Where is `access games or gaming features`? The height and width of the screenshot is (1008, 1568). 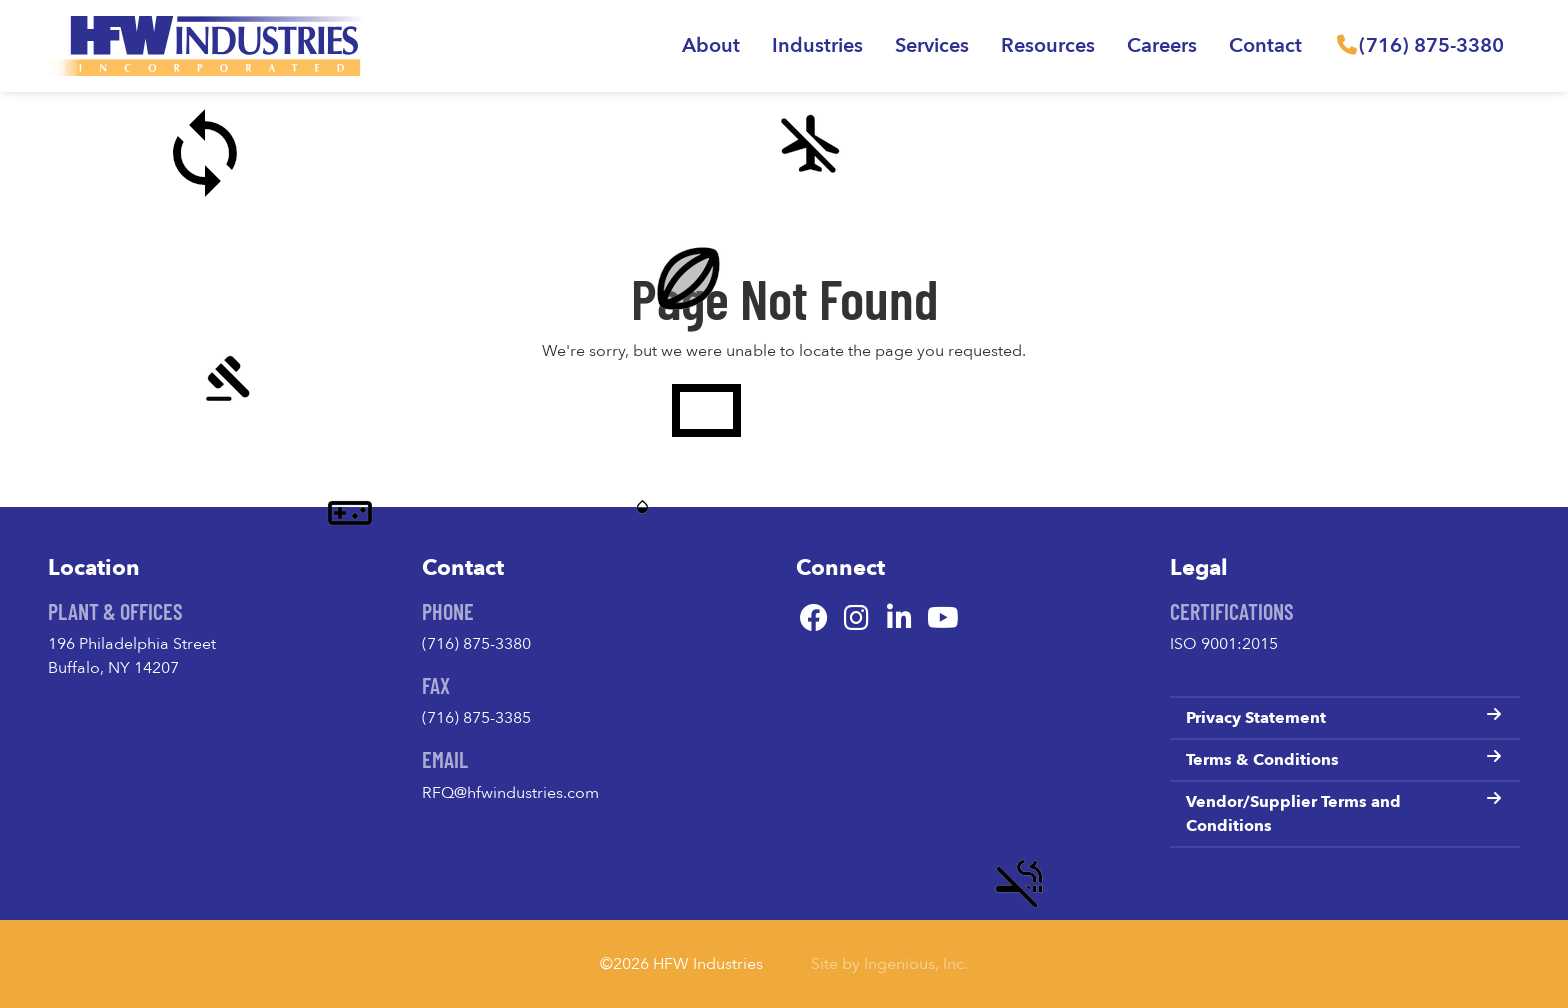 access games or gaming features is located at coordinates (350, 513).